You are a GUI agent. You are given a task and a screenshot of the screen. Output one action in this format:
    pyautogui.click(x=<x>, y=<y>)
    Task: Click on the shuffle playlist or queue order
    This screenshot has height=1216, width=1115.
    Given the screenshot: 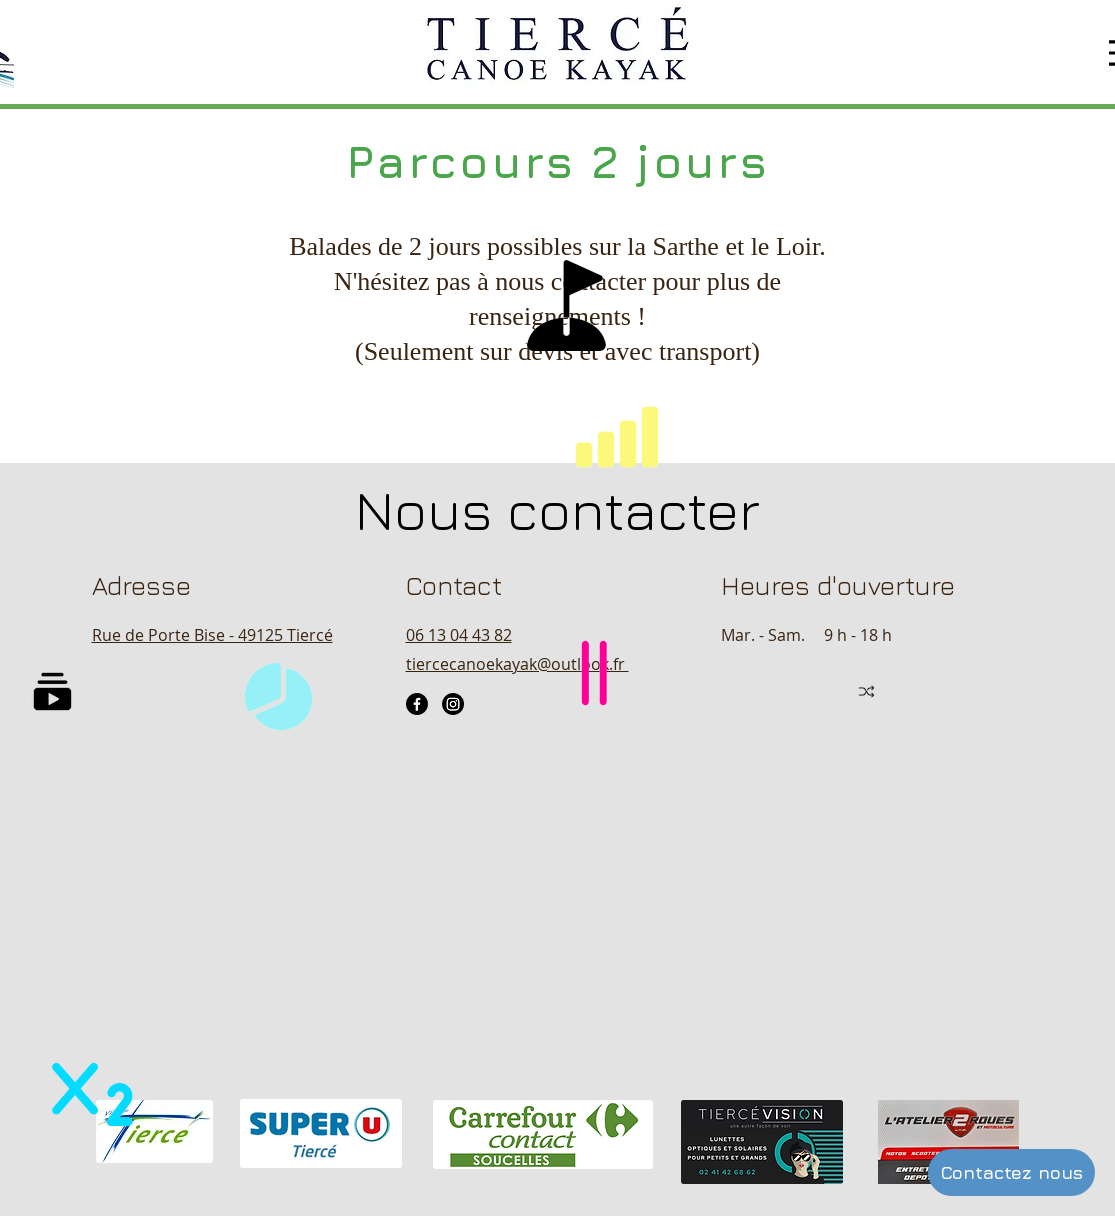 What is the action you would take?
    pyautogui.click(x=866, y=691)
    